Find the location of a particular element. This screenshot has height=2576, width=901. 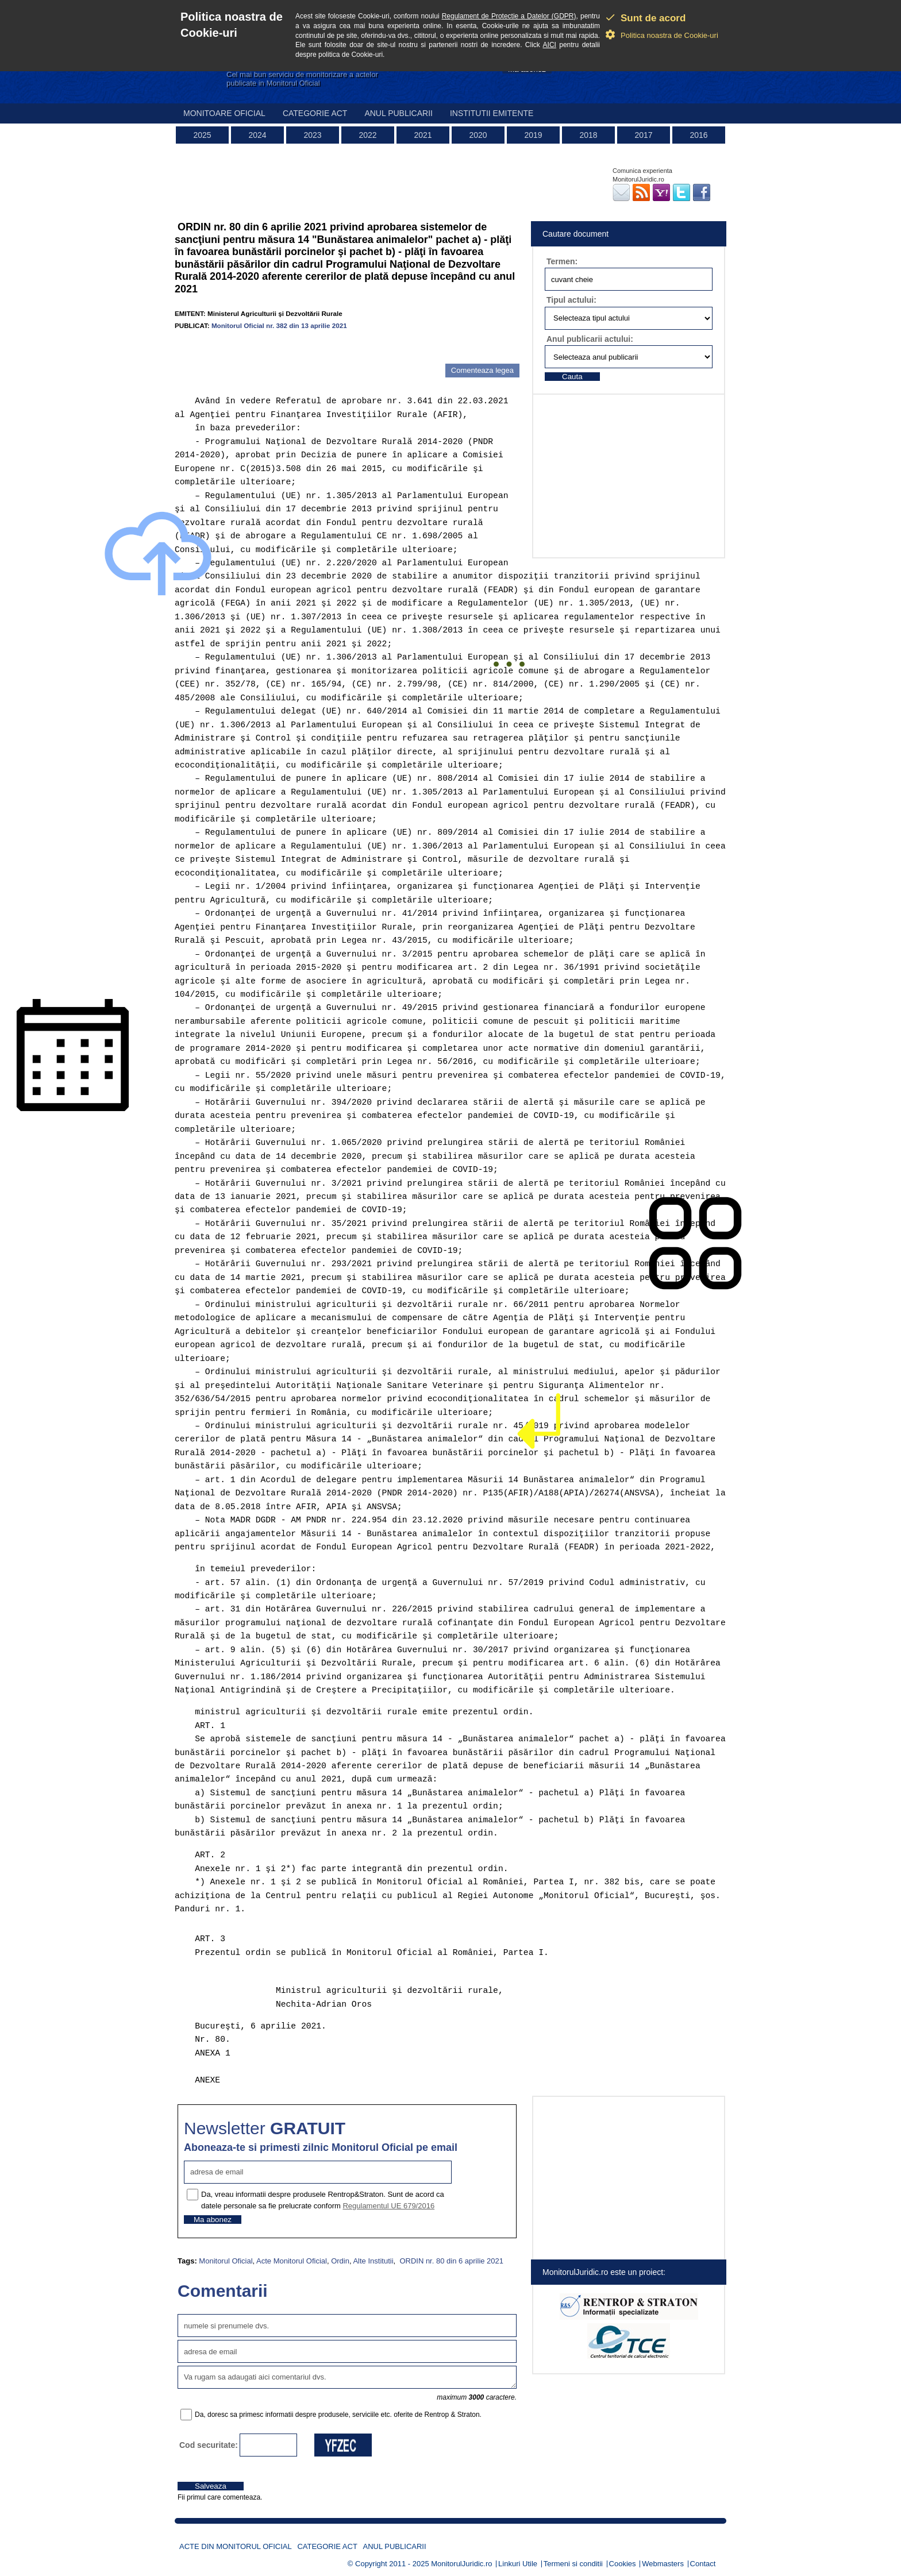

view or open the calendar is located at coordinates (72, 1055).